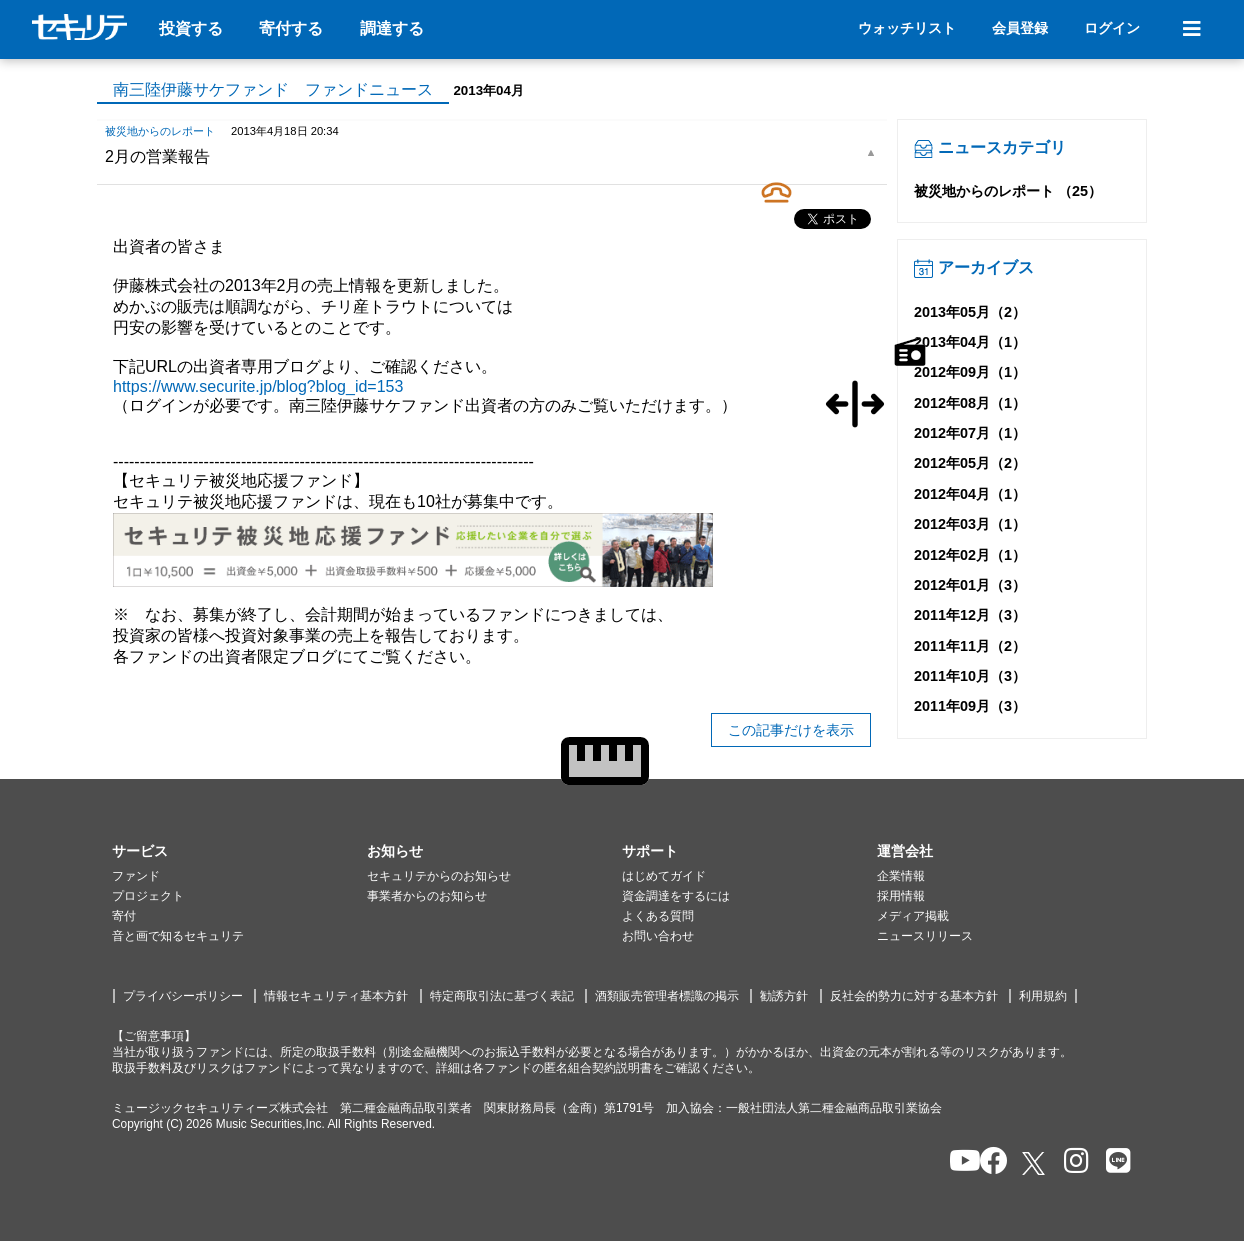  What do you see at coordinates (855, 404) in the screenshot?
I see `expand content horizontally` at bounding box center [855, 404].